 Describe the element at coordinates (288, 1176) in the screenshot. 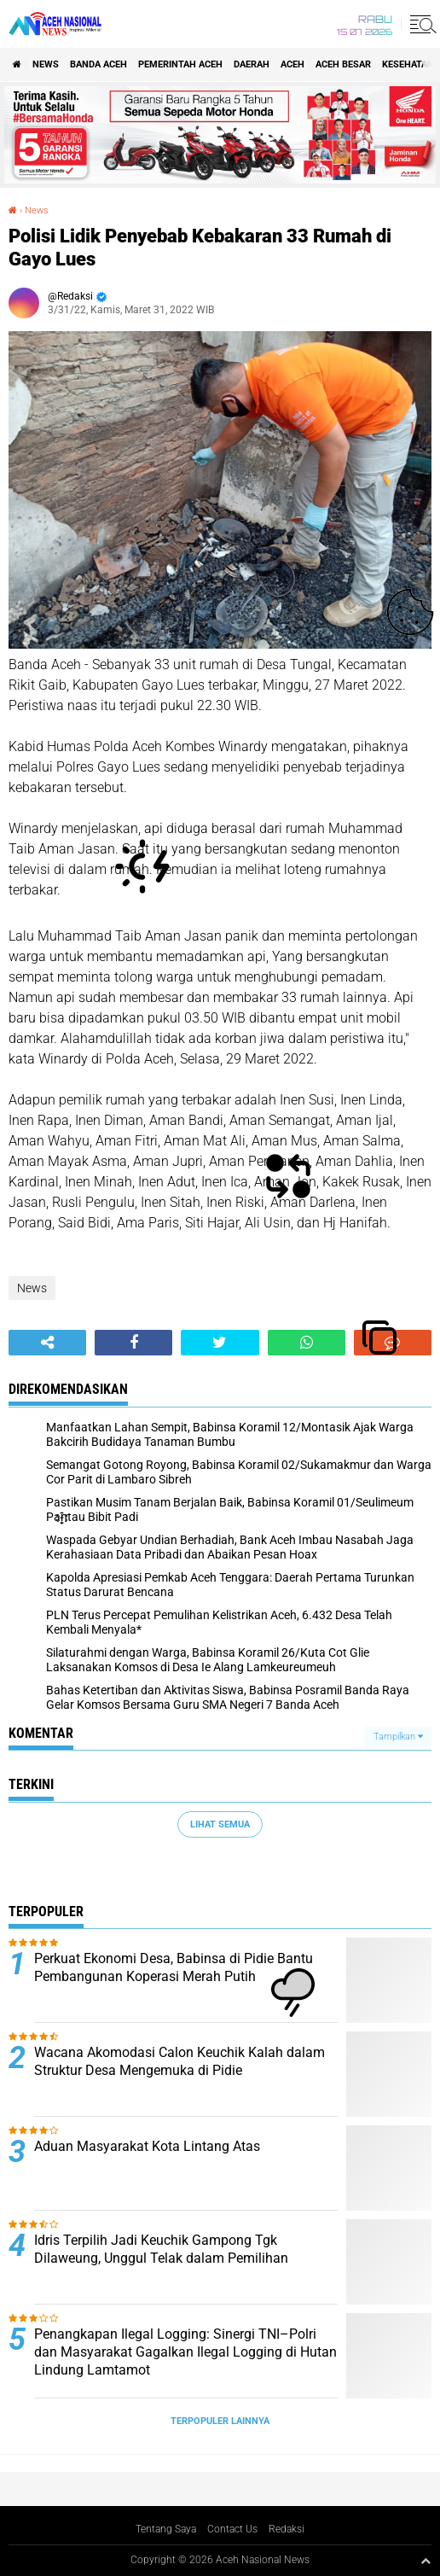

I see `transform or convert between formats` at that location.